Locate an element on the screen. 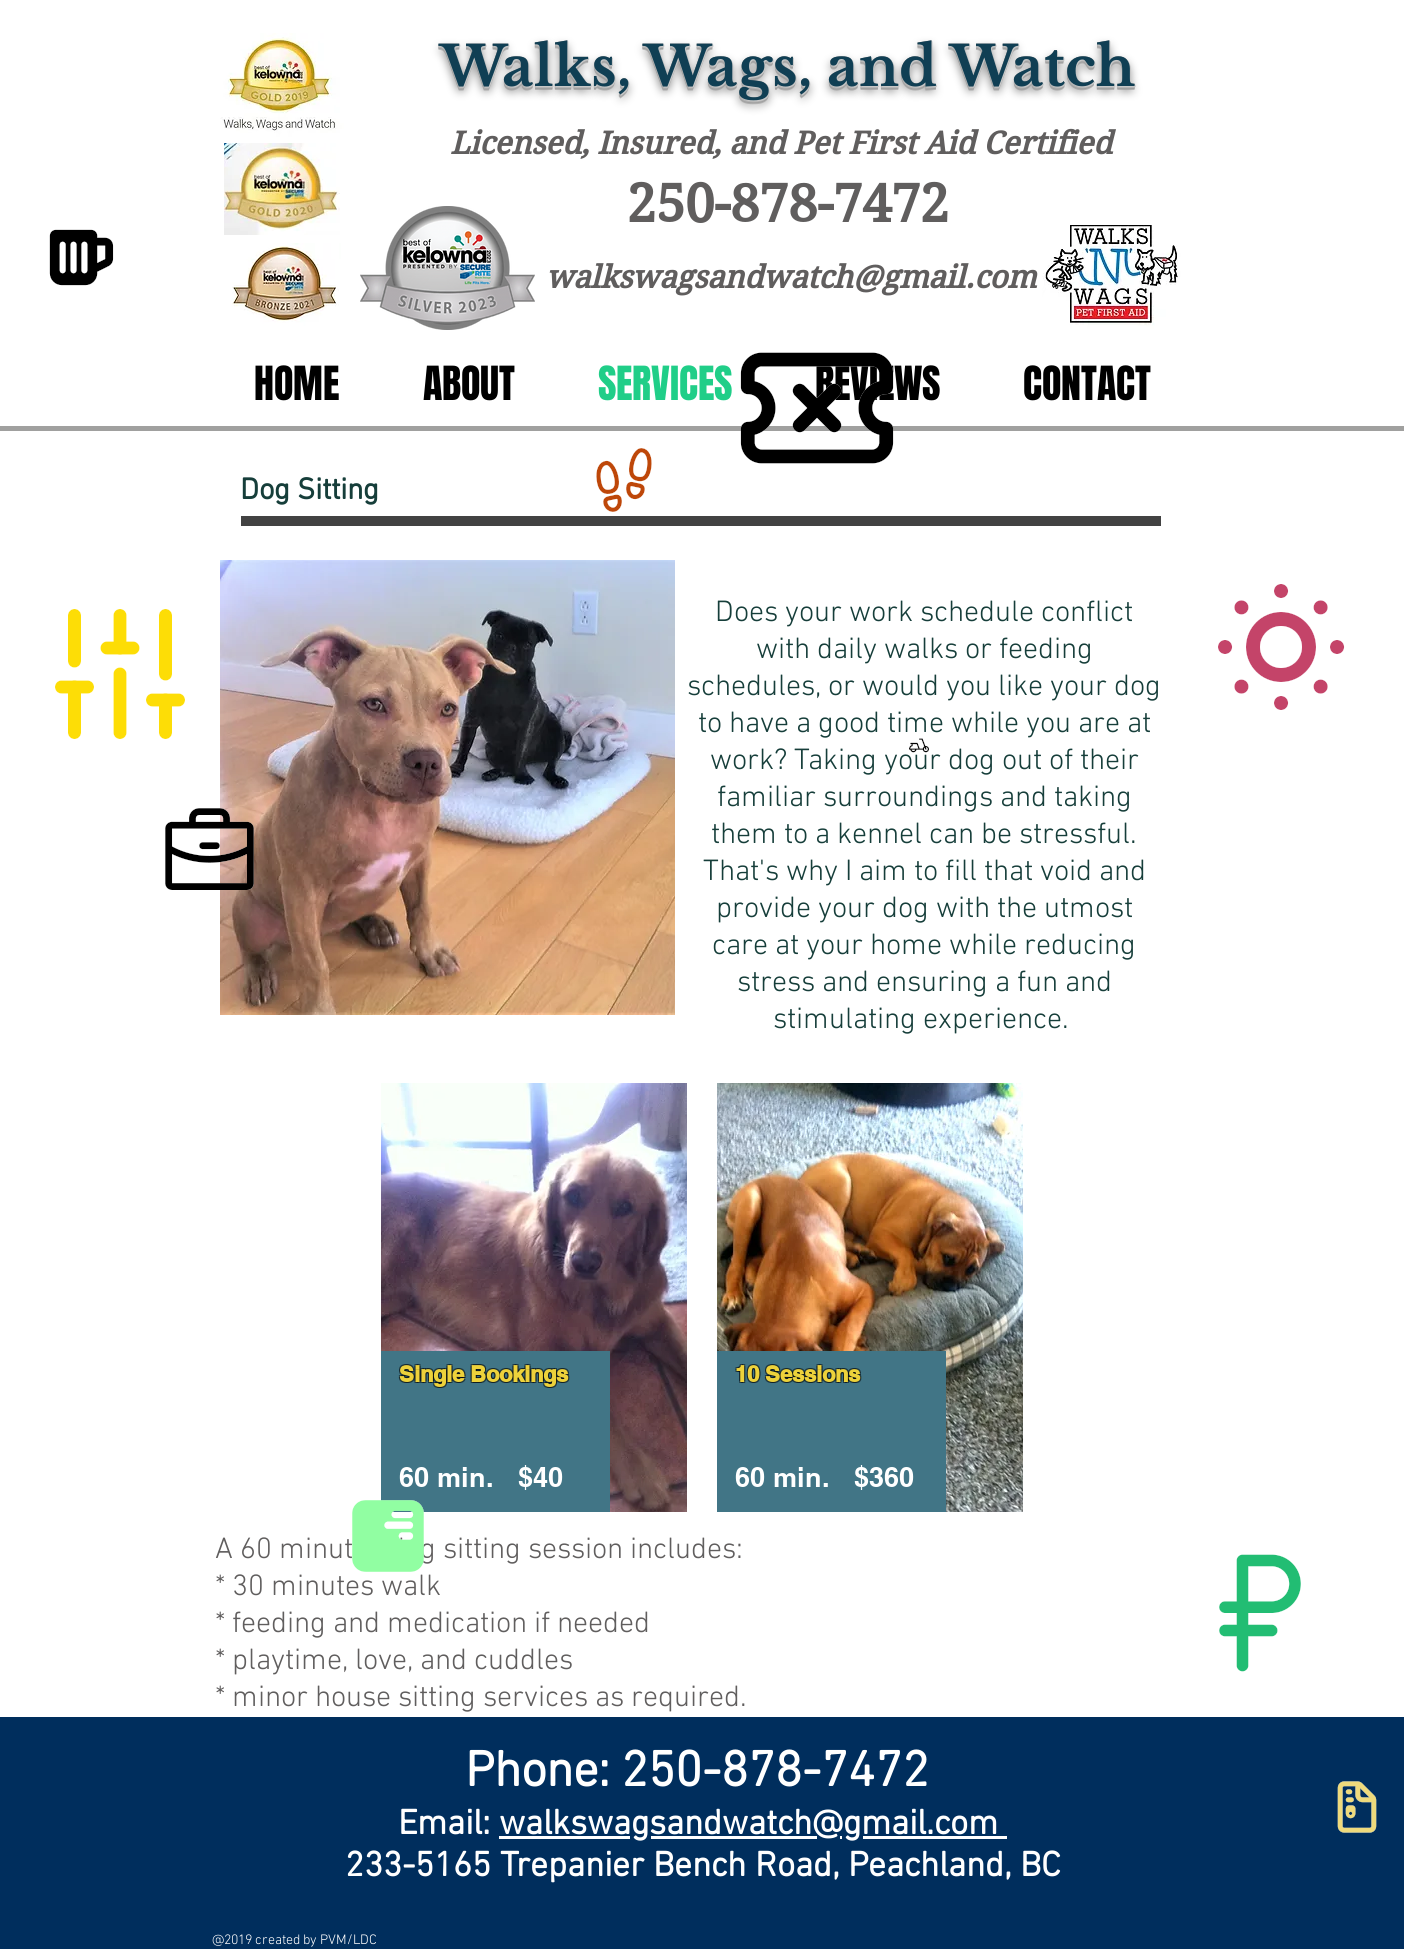  browse nearby bars or pubs is located at coordinates (77, 257).